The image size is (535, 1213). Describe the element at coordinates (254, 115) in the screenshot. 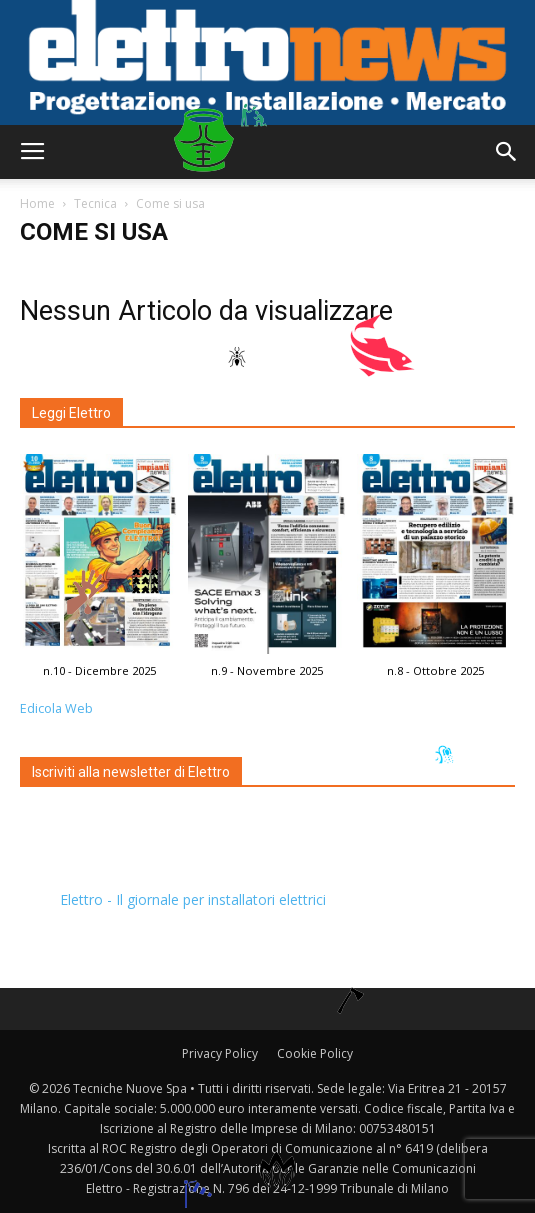

I see `indicates a coronation or crowning ceremony event` at that location.